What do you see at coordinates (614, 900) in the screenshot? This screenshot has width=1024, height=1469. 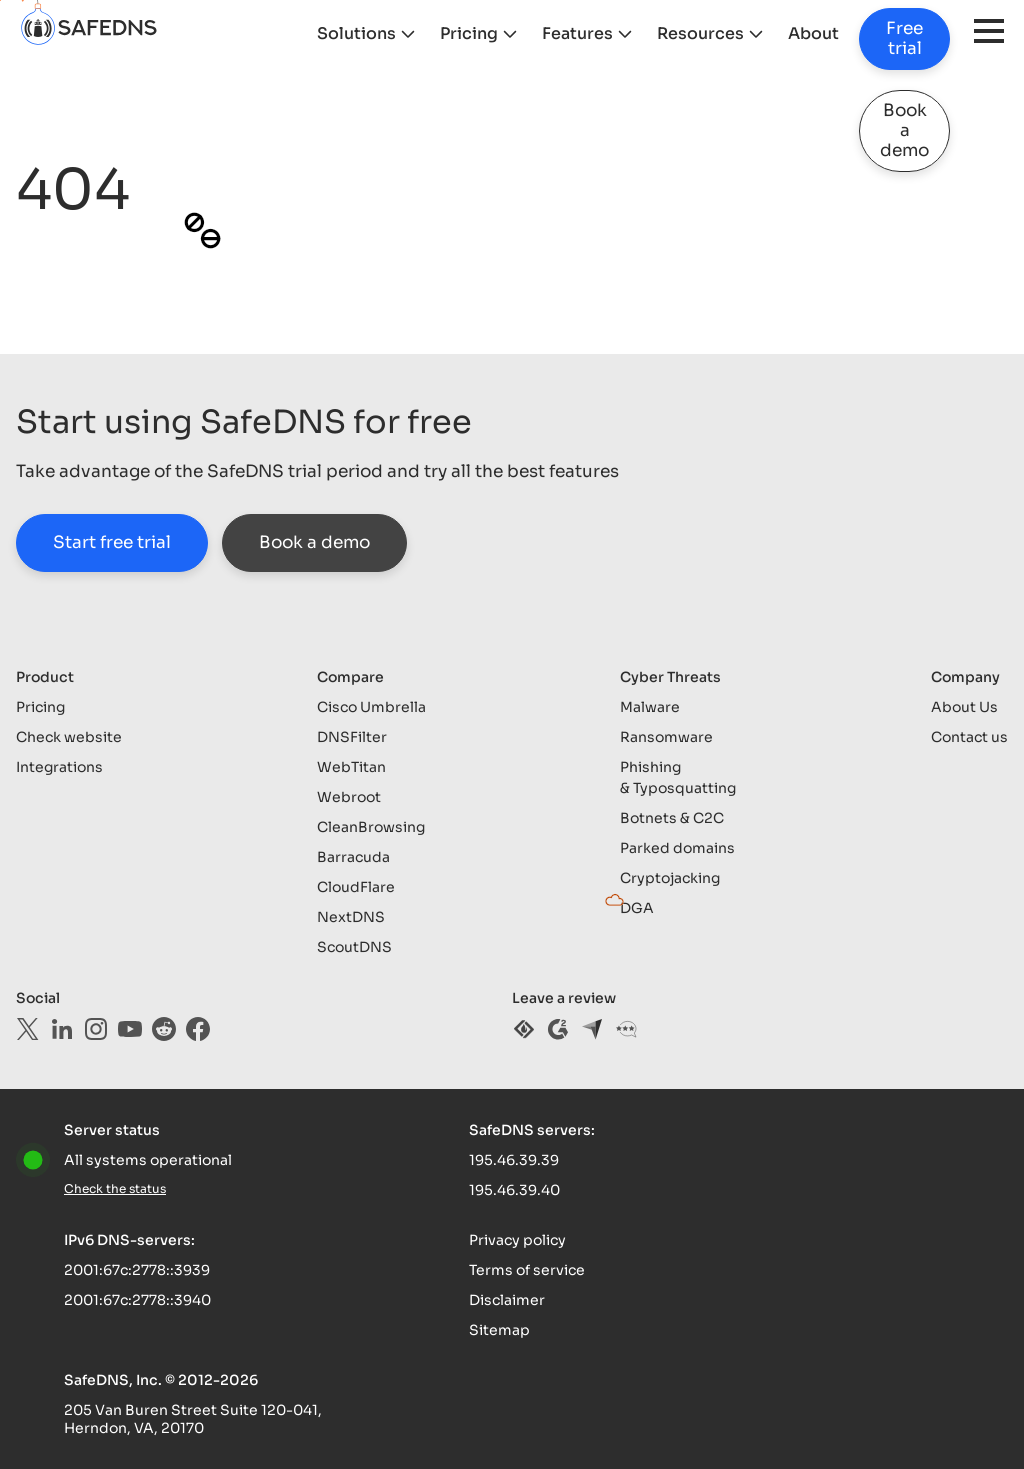 I see `access cloud storage` at bounding box center [614, 900].